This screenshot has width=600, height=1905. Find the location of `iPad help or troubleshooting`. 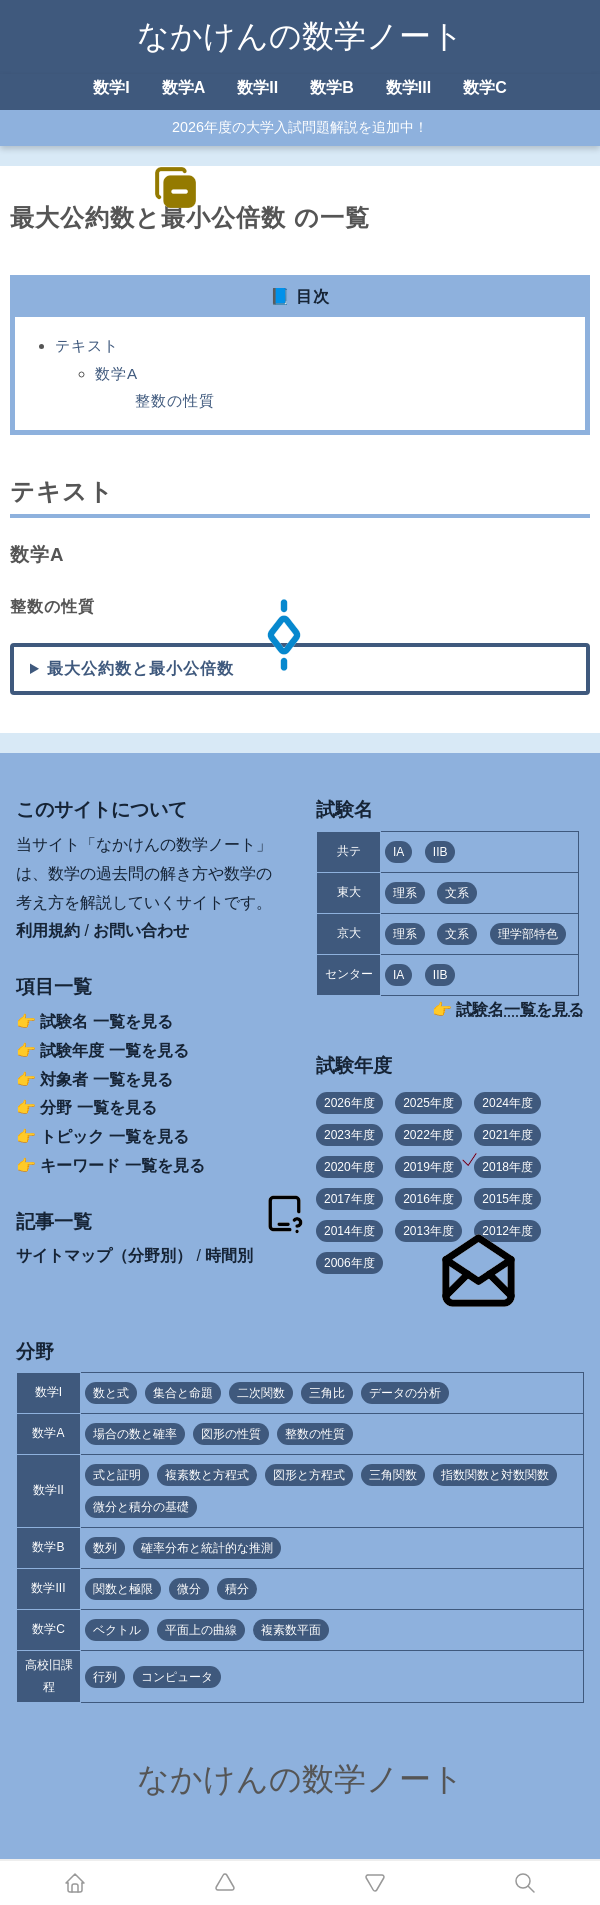

iPad help or troubleshooting is located at coordinates (284, 1213).